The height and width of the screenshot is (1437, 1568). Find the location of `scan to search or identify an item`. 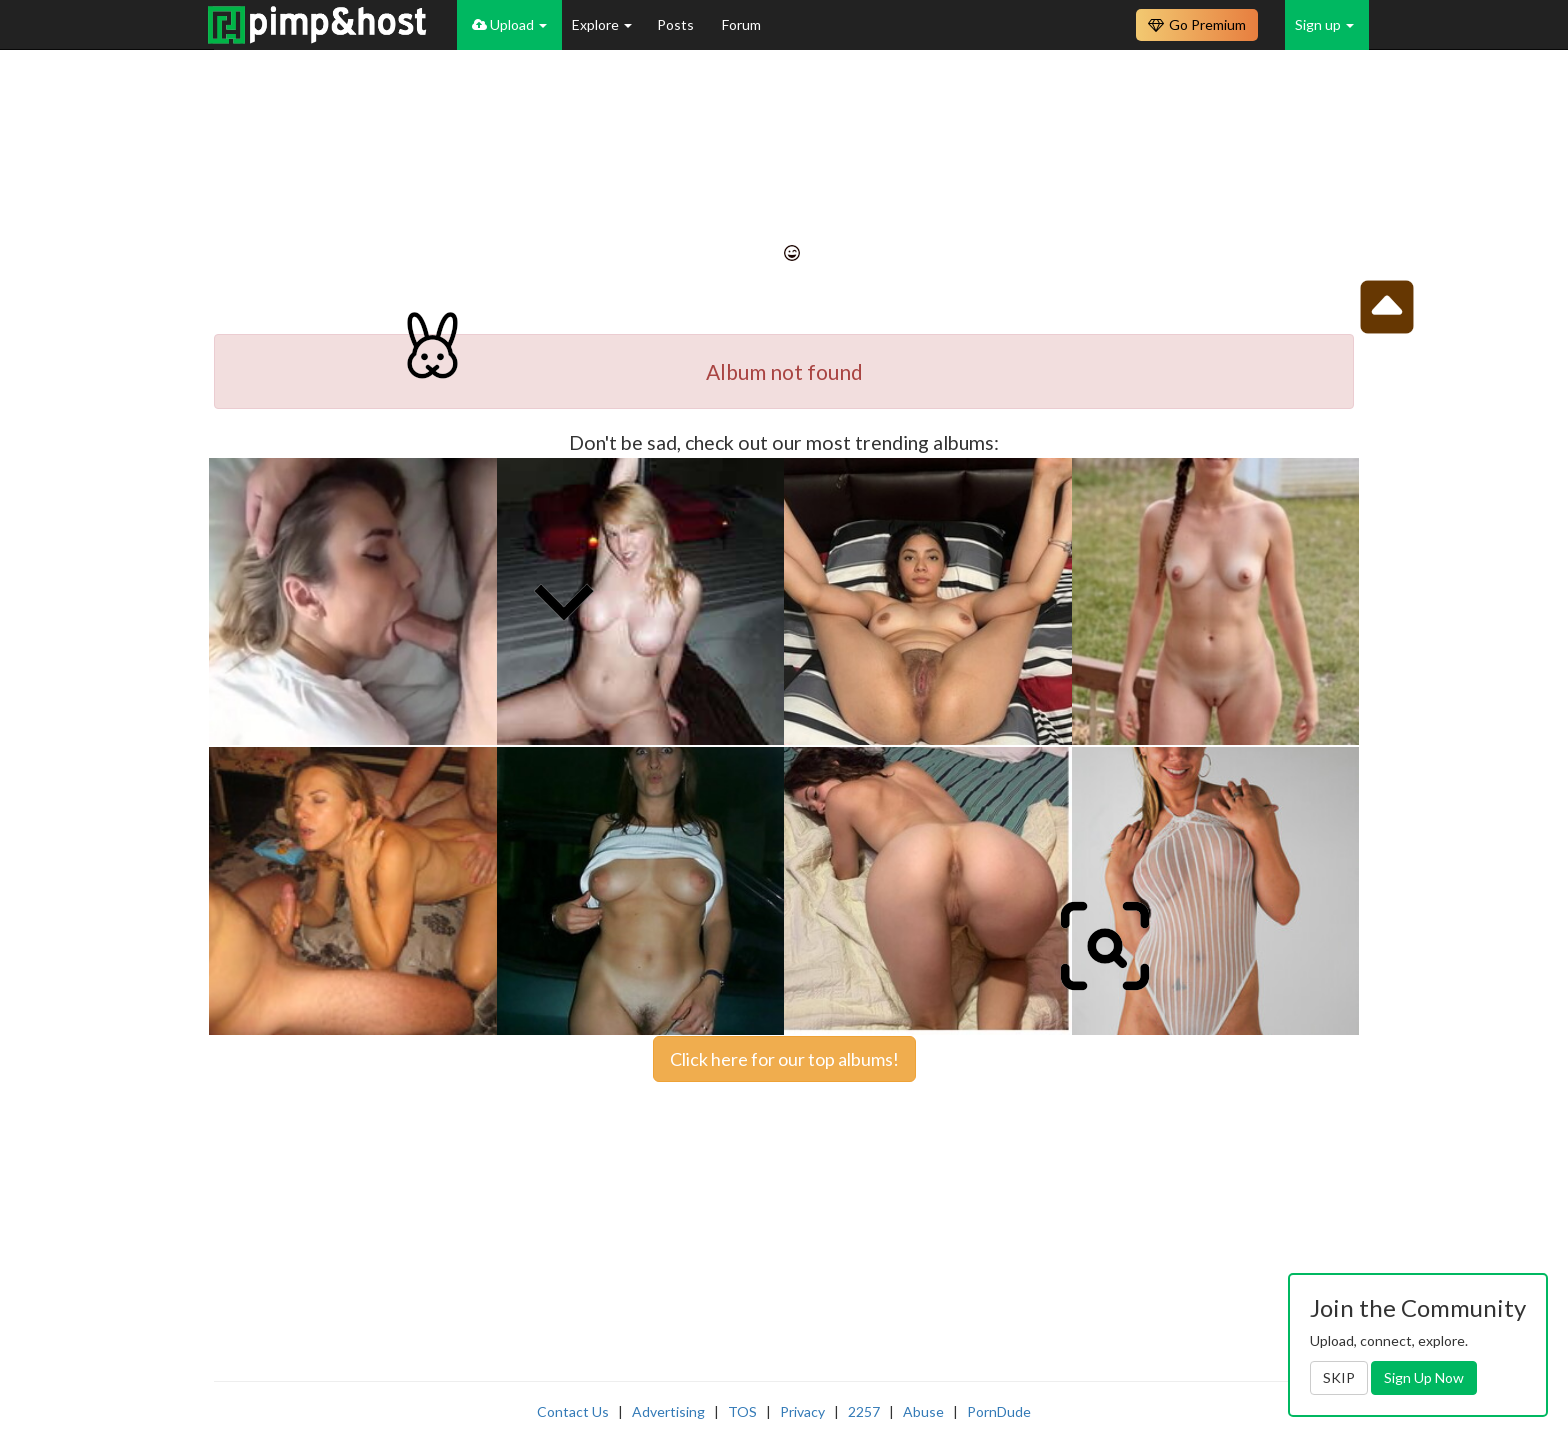

scan to search or identify an item is located at coordinates (1105, 946).